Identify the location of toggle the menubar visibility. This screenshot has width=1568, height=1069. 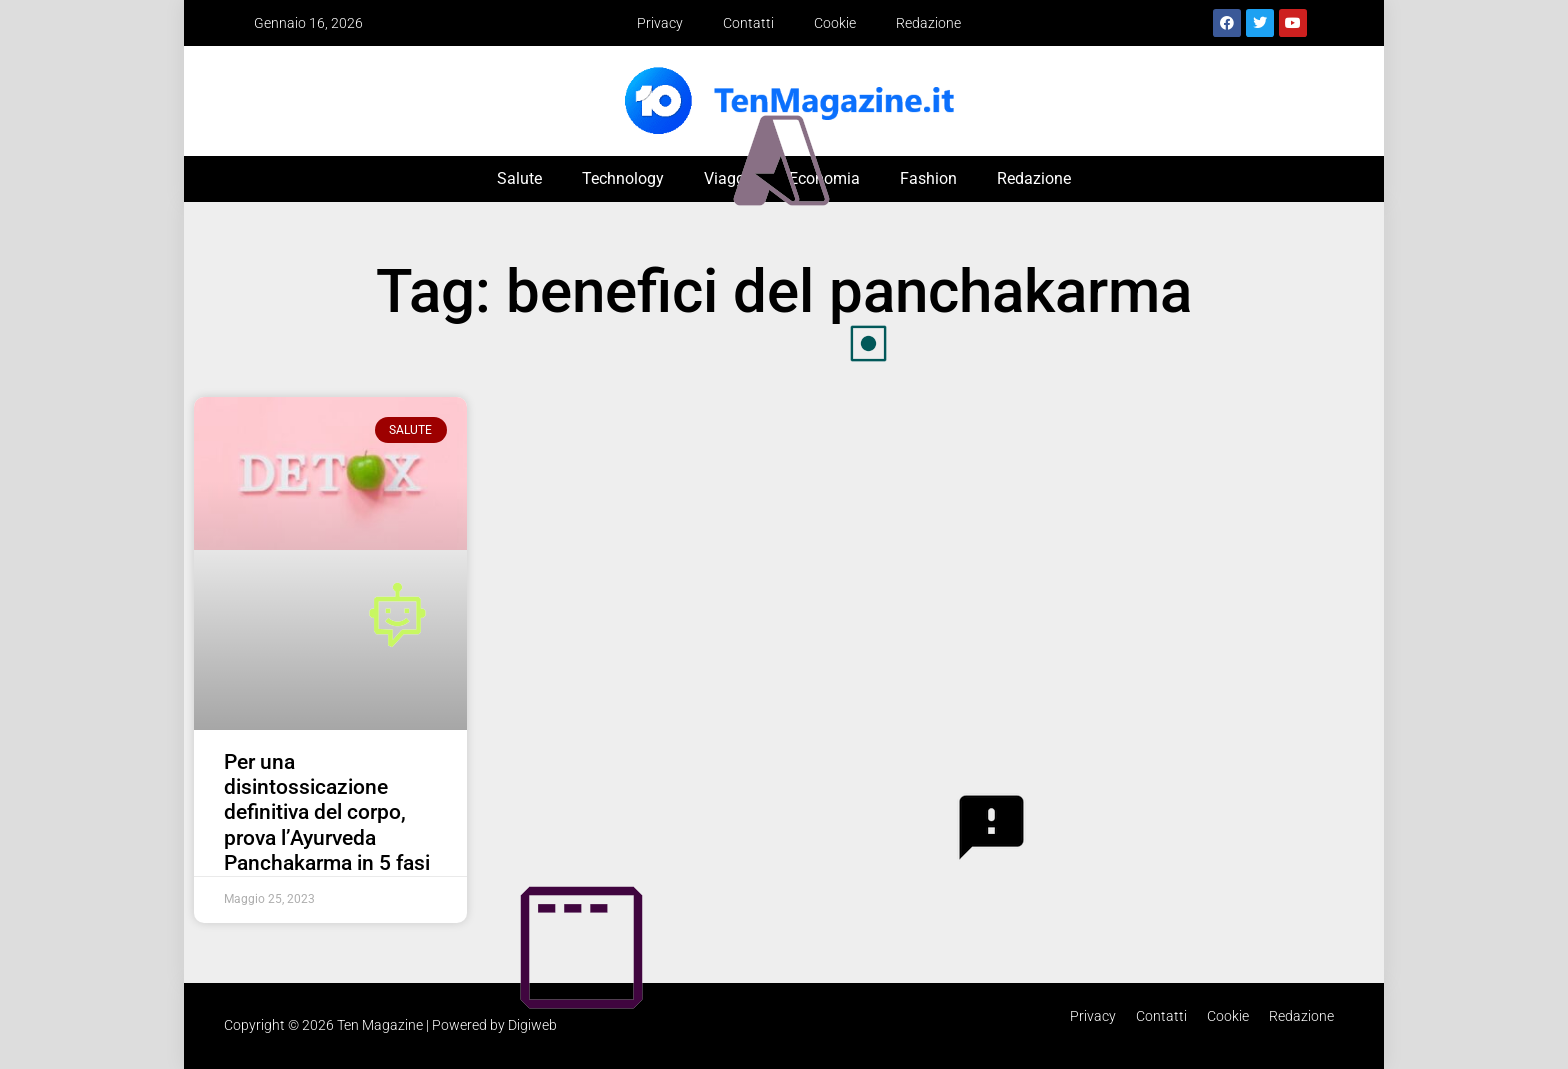
(581, 947).